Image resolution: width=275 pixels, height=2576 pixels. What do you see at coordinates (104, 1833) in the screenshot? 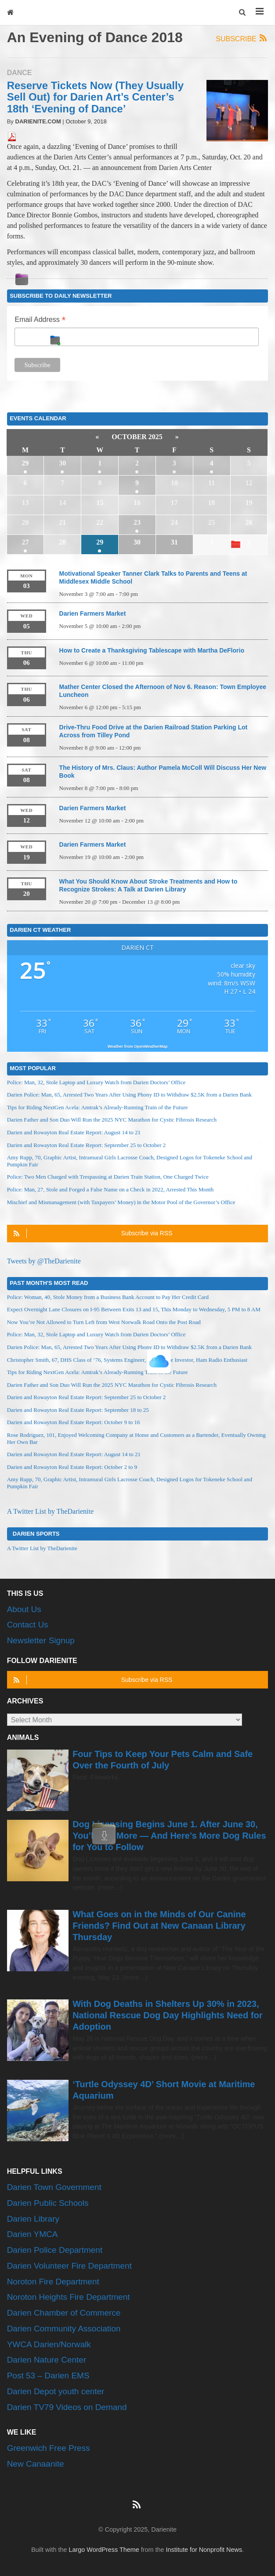
I see `open downloads folder` at bounding box center [104, 1833].